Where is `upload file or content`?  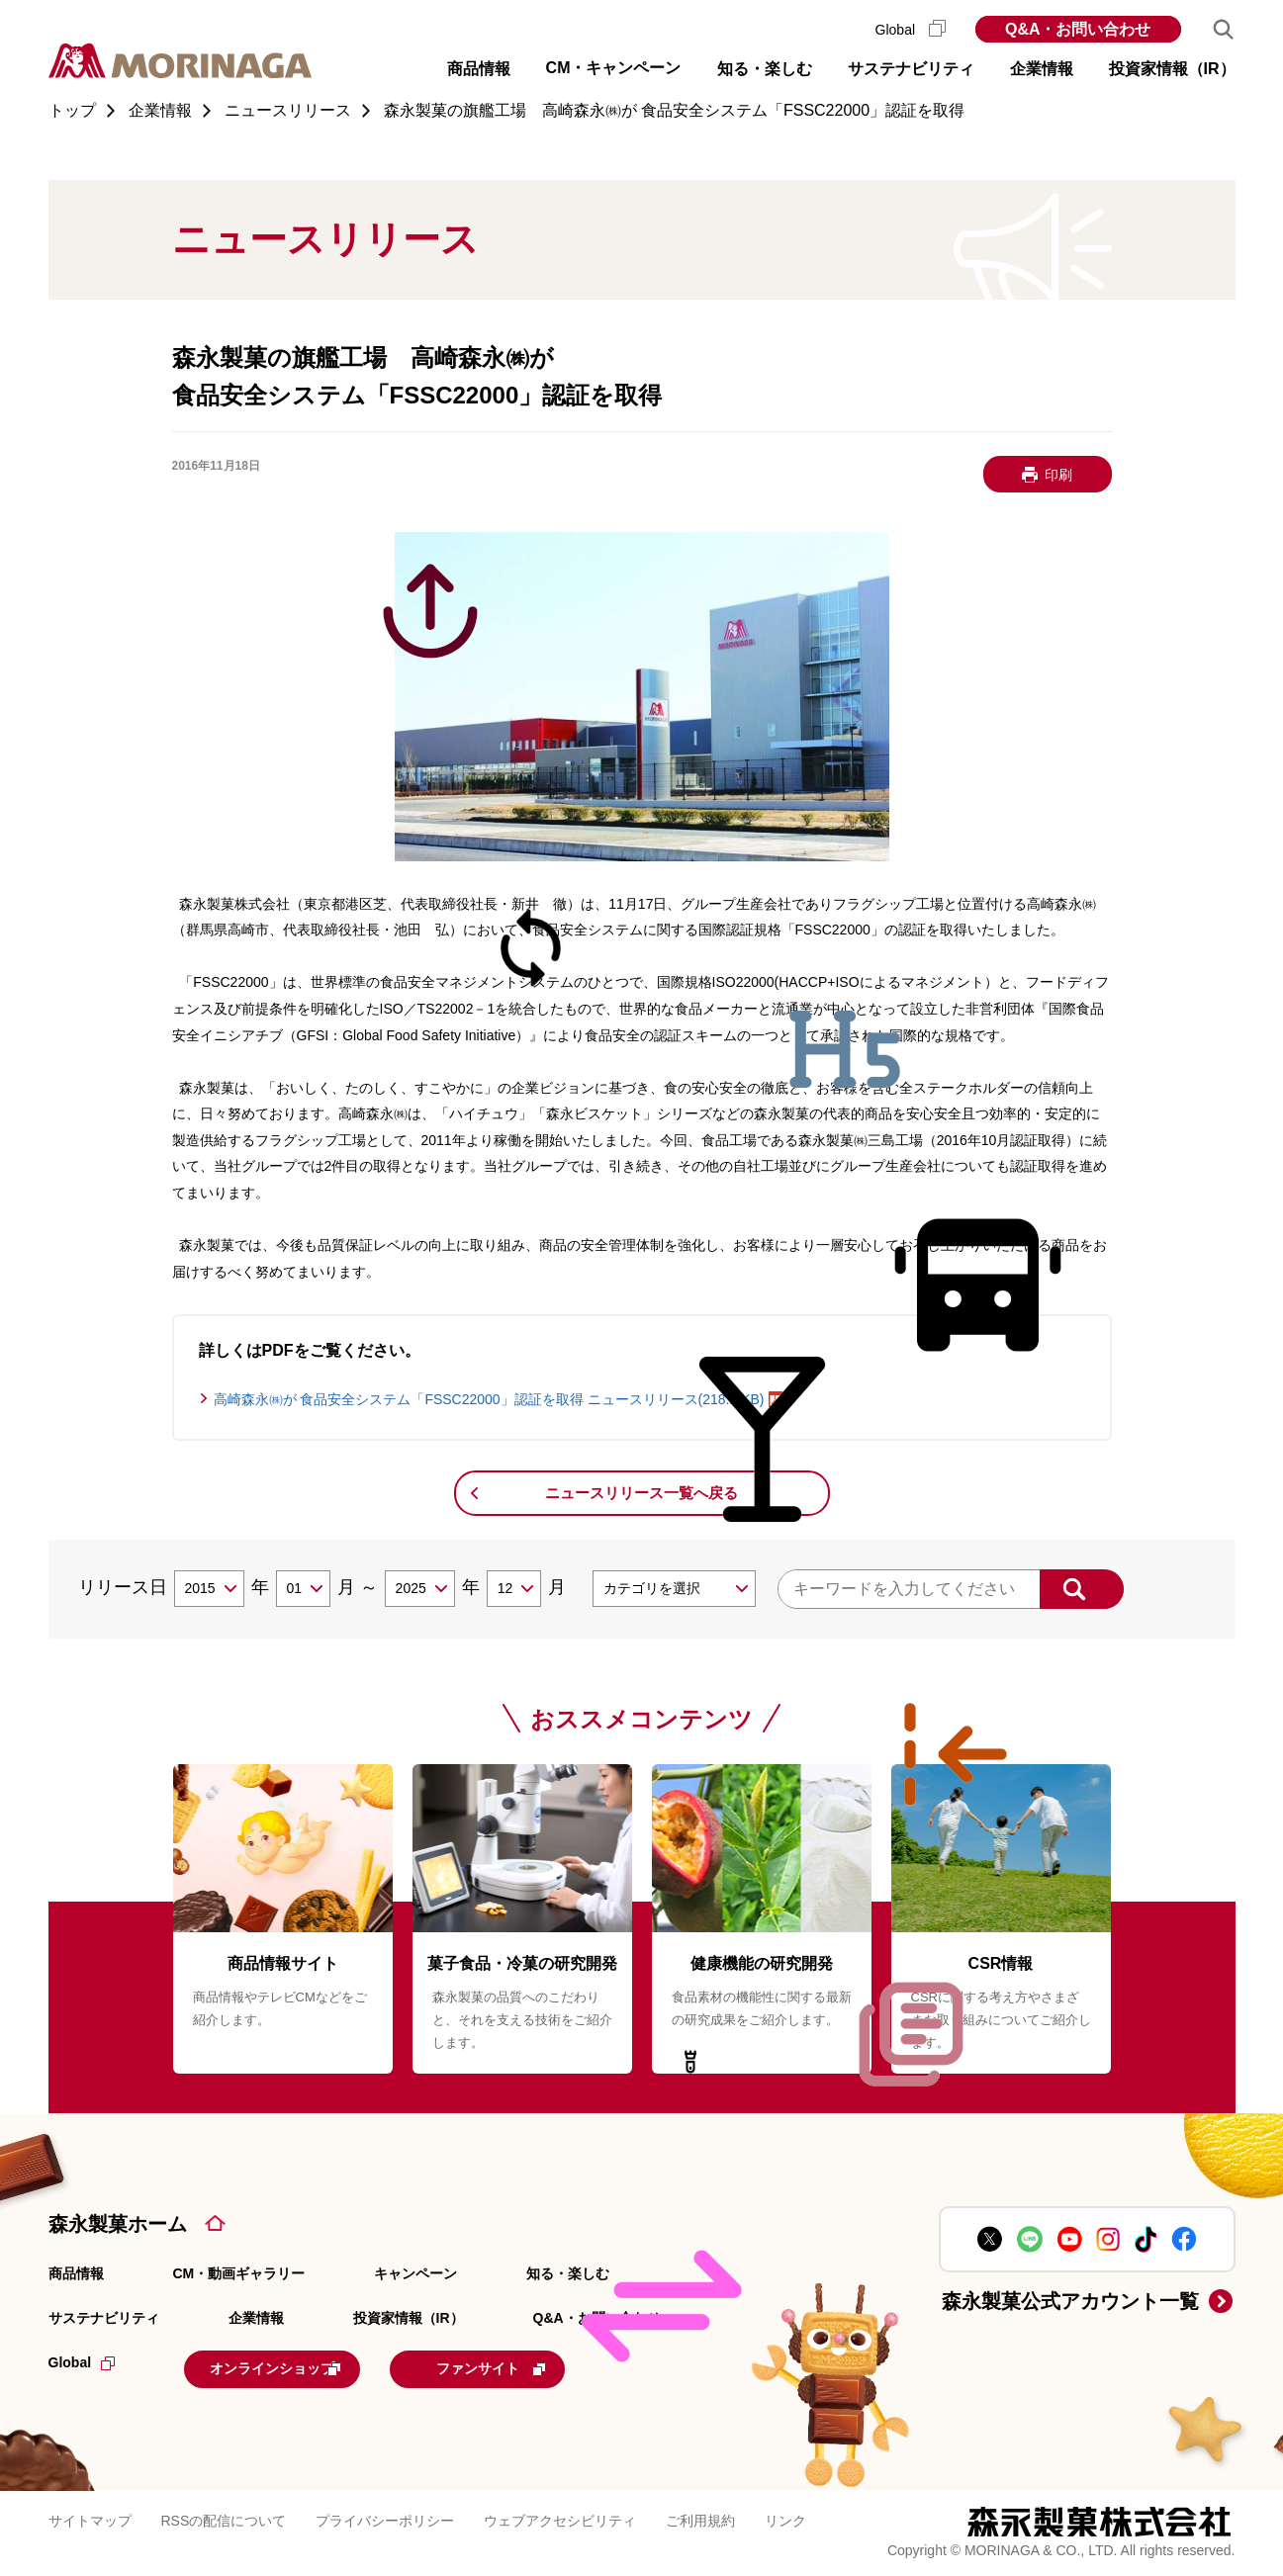
upload file or content is located at coordinates (430, 611).